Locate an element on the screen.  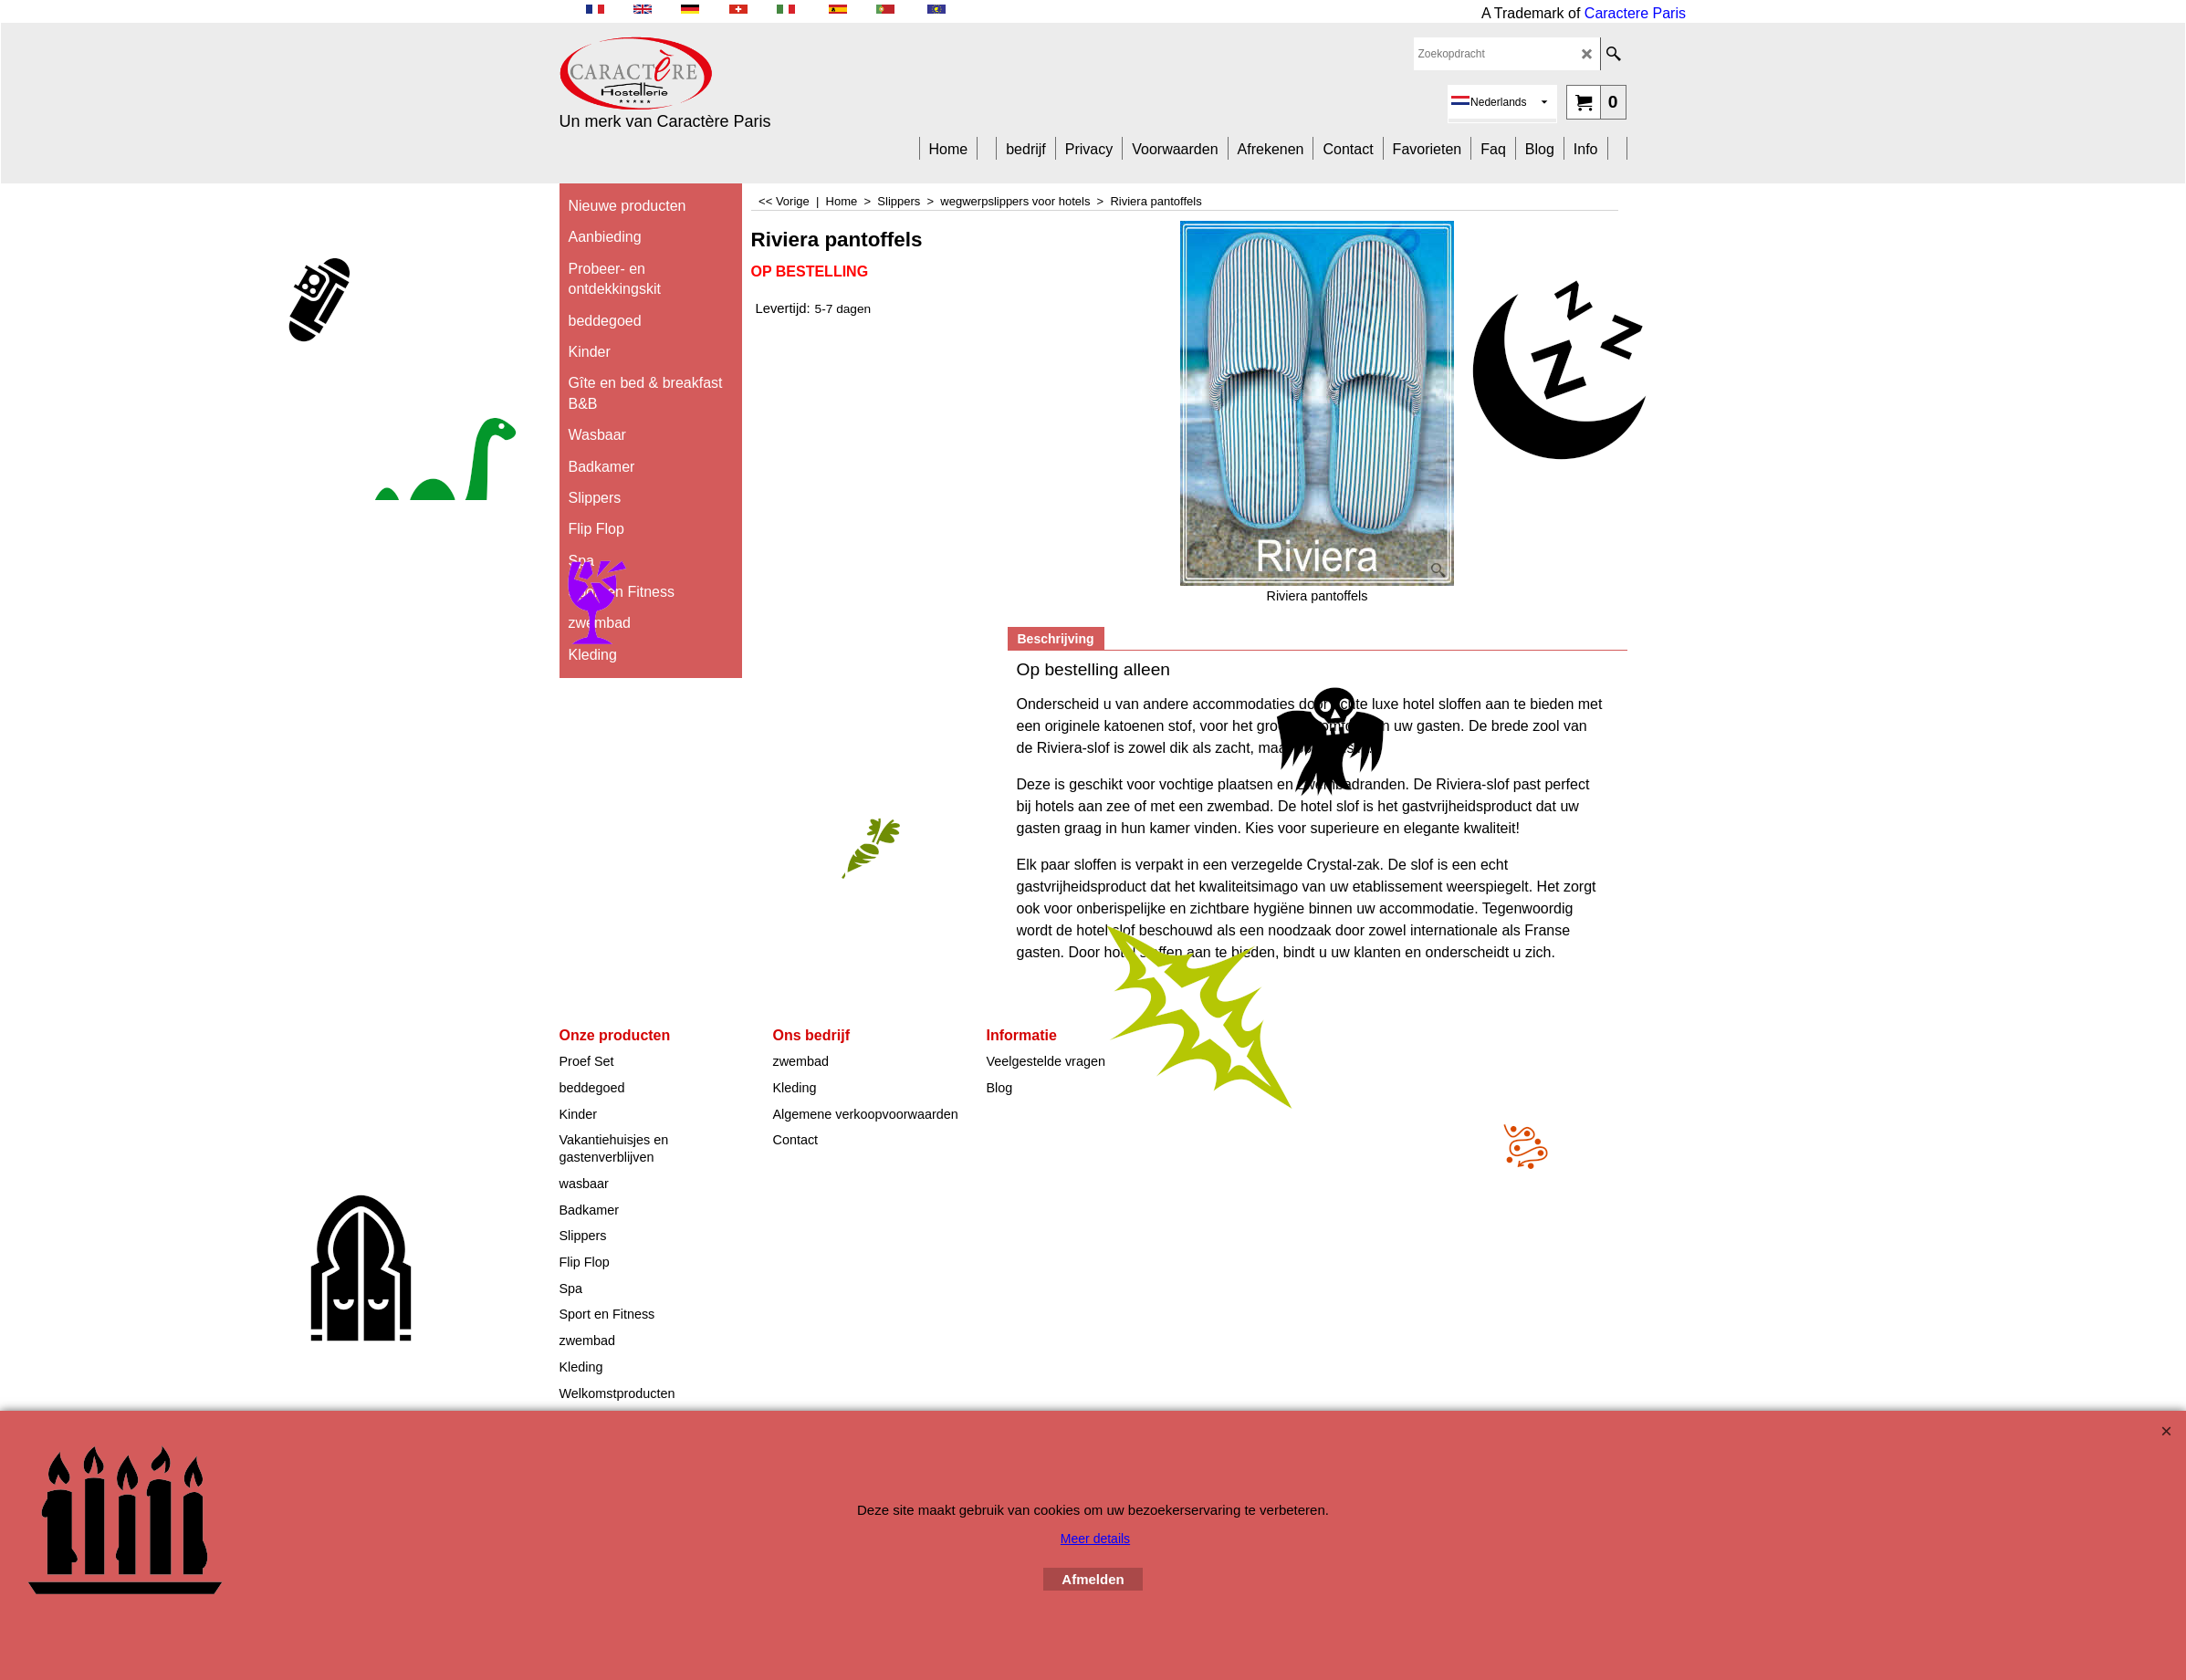
access candle or lighting settings is located at coordinates (125, 1500).